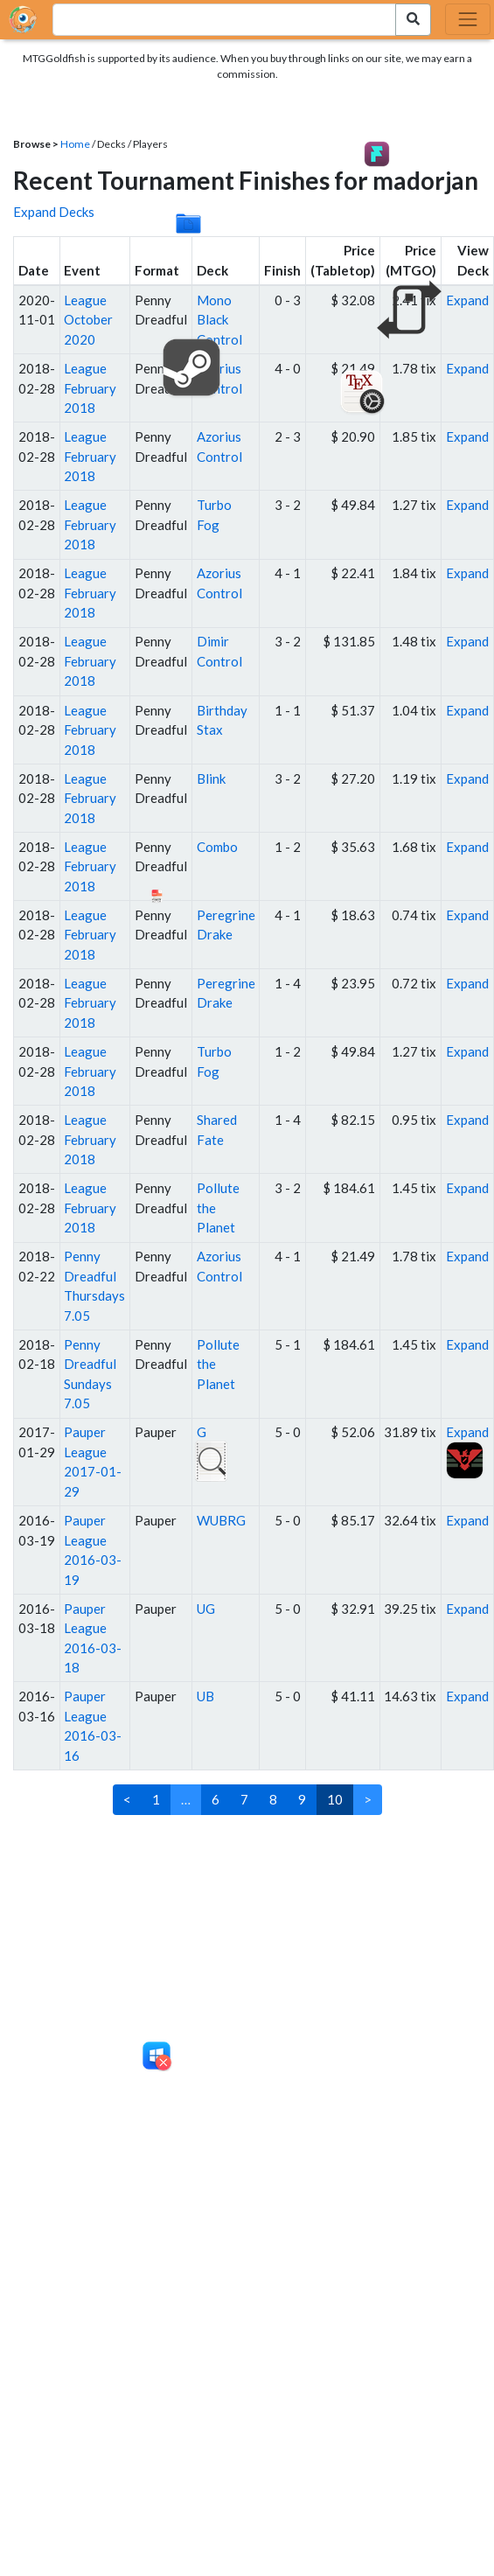 The width and height of the screenshot is (494, 2576). What do you see at coordinates (157, 896) in the screenshot?
I see `open the papers document reader app` at bounding box center [157, 896].